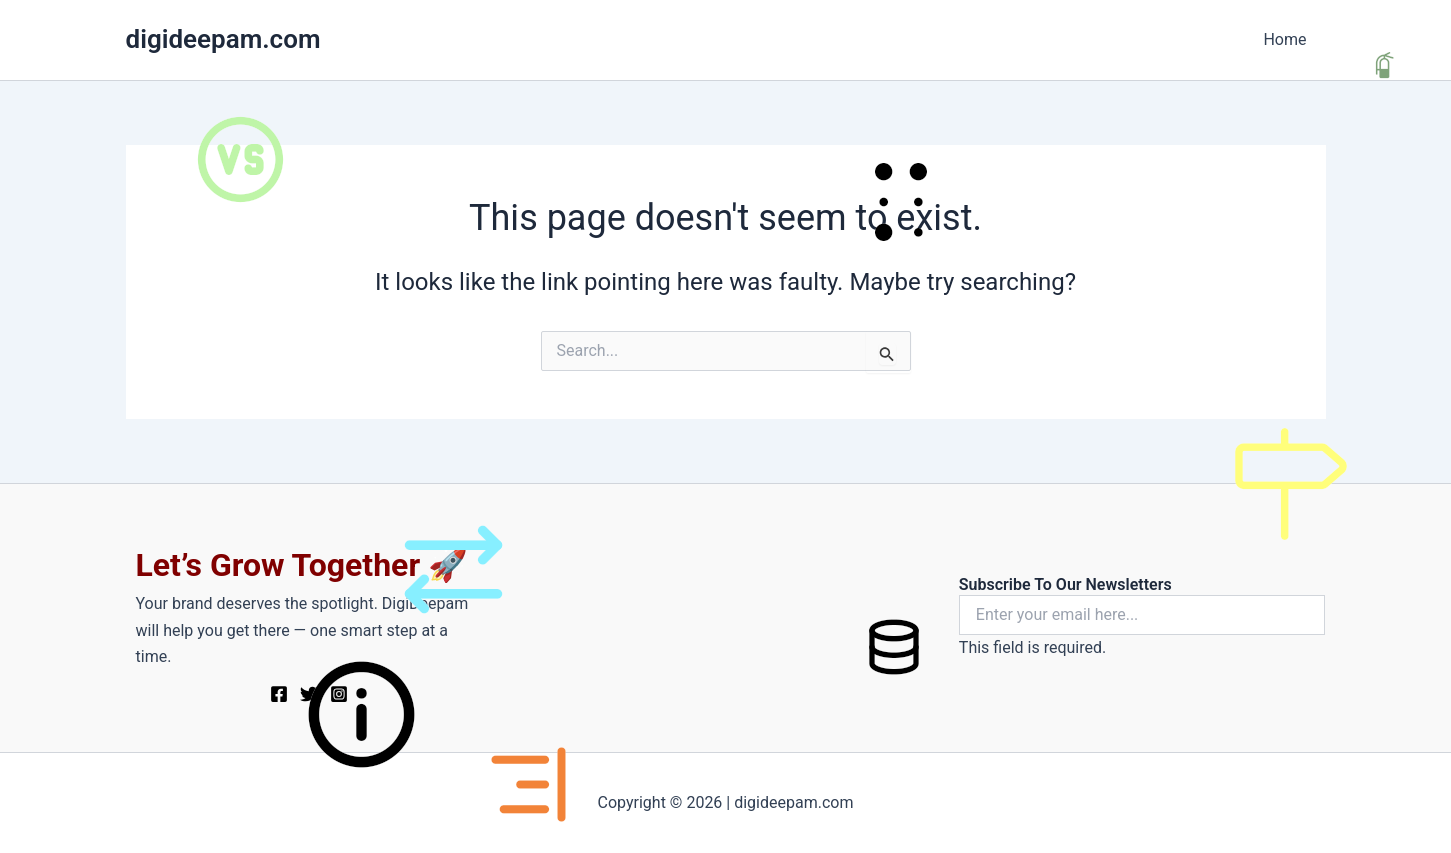 This screenshot has height=853, width=1451. What do you see at coordinates (894, 647) in the screenshot?
I see `access database or data storage` at bounding box center [894, 647].